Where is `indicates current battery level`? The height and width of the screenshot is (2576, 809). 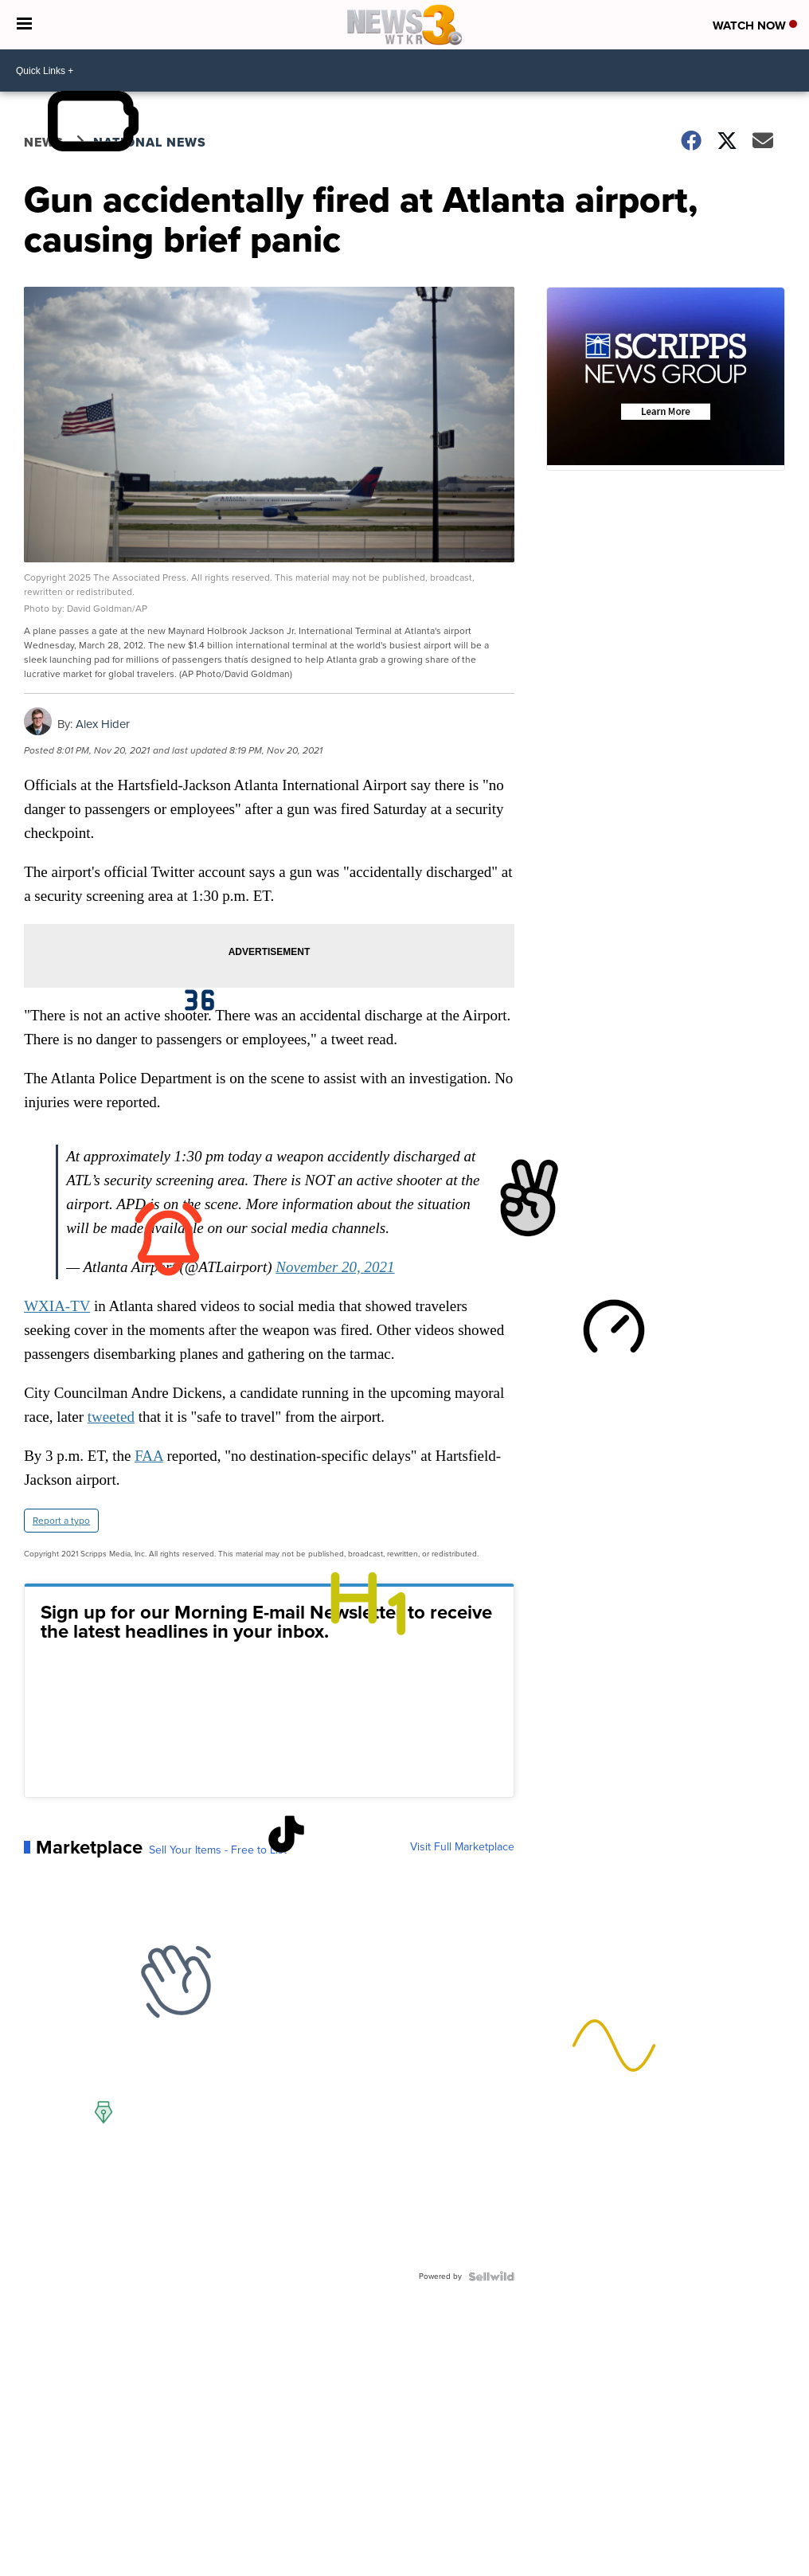
indicates current battery level is located at coordinates (93, 121).